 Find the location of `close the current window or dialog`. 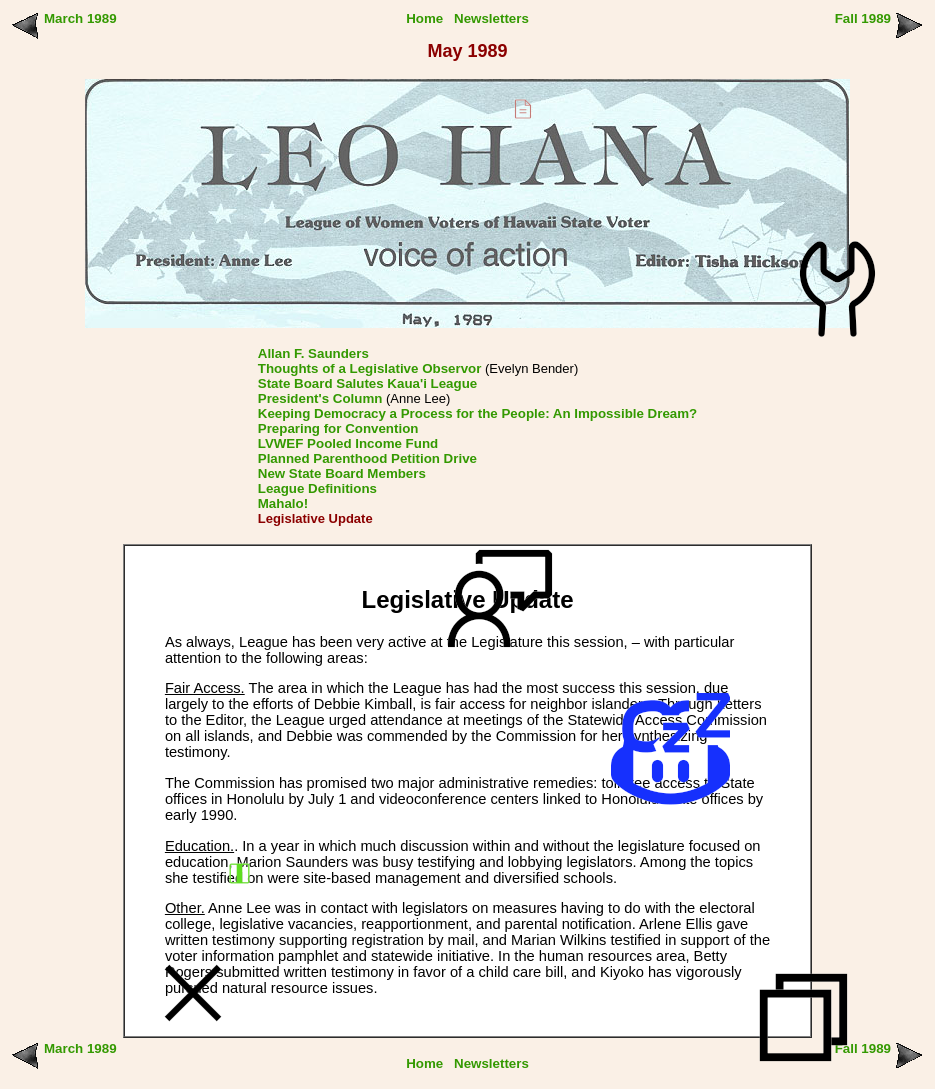

close the current window or dialog is located at coordinates (193, 993).